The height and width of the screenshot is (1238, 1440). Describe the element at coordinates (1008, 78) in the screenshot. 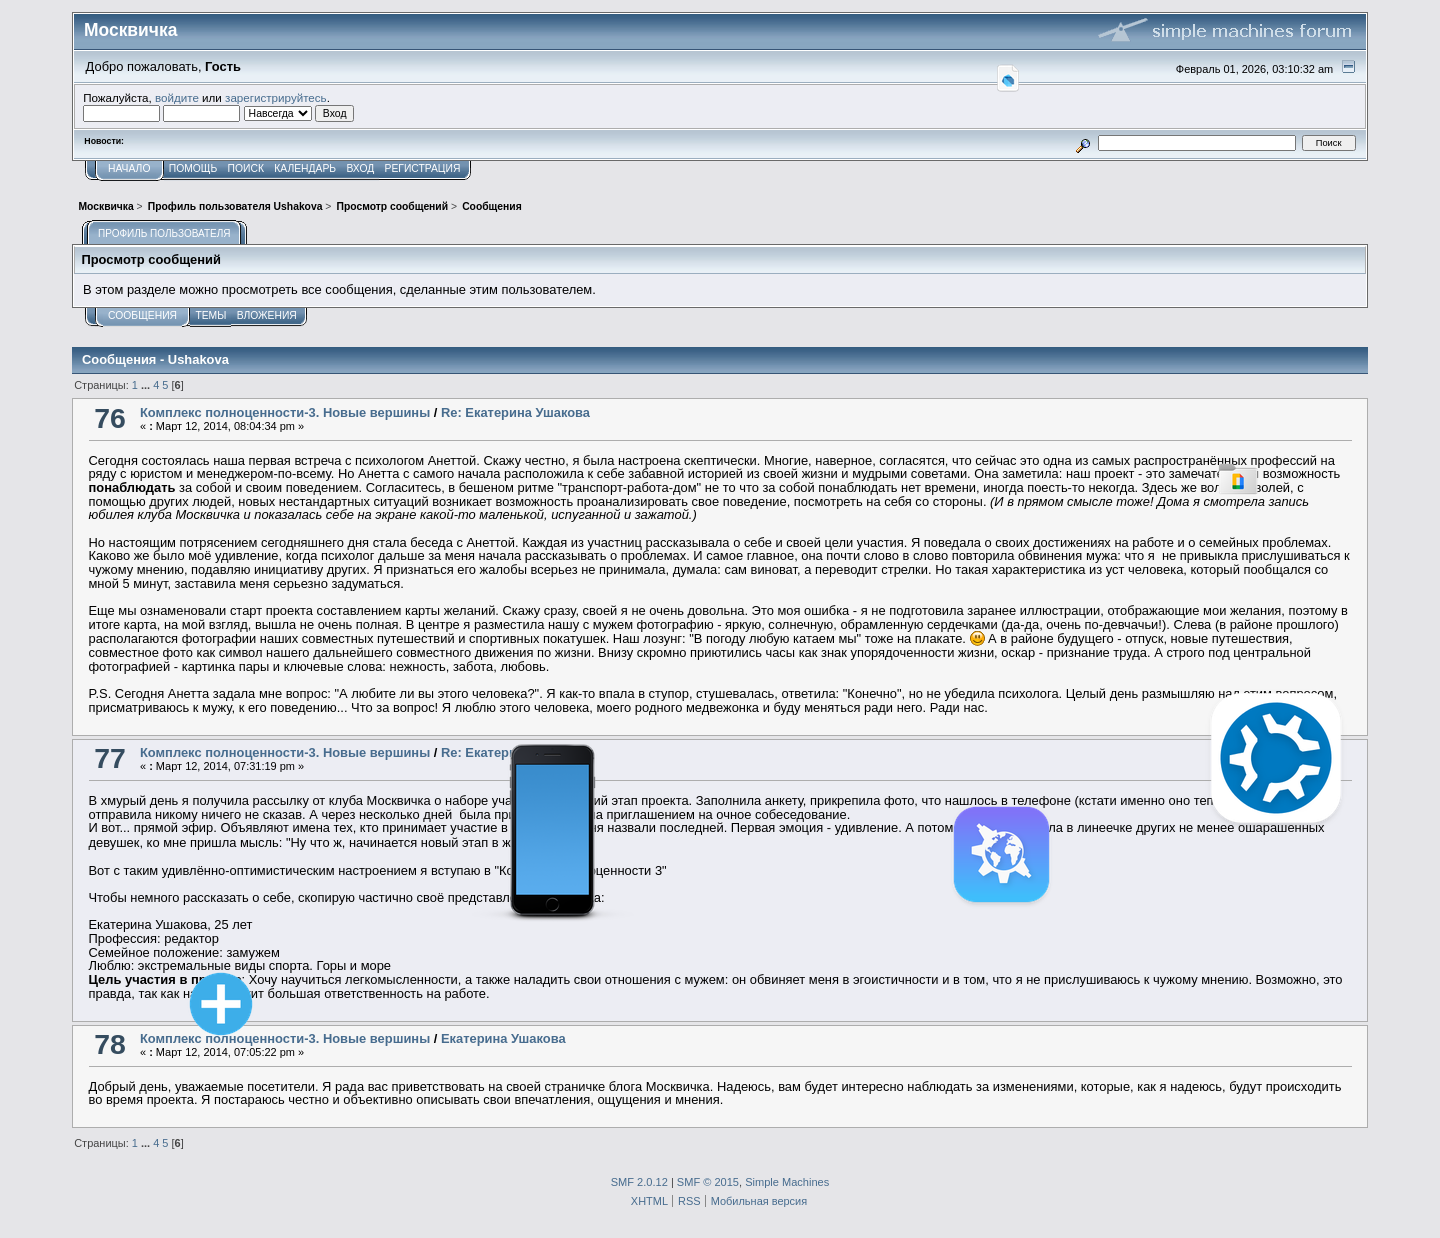

I see `a dart programming language source file` at that location.